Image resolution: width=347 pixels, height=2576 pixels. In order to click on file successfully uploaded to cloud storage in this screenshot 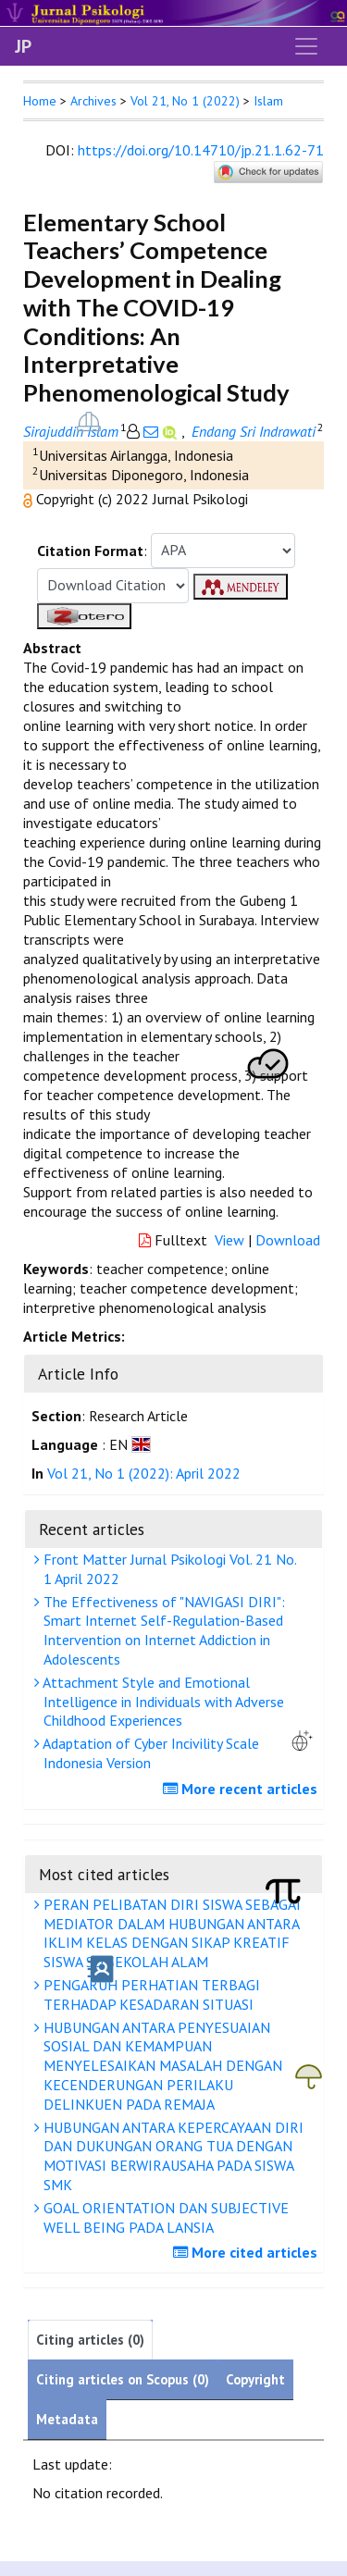, I will do `click(267, 1063)`.